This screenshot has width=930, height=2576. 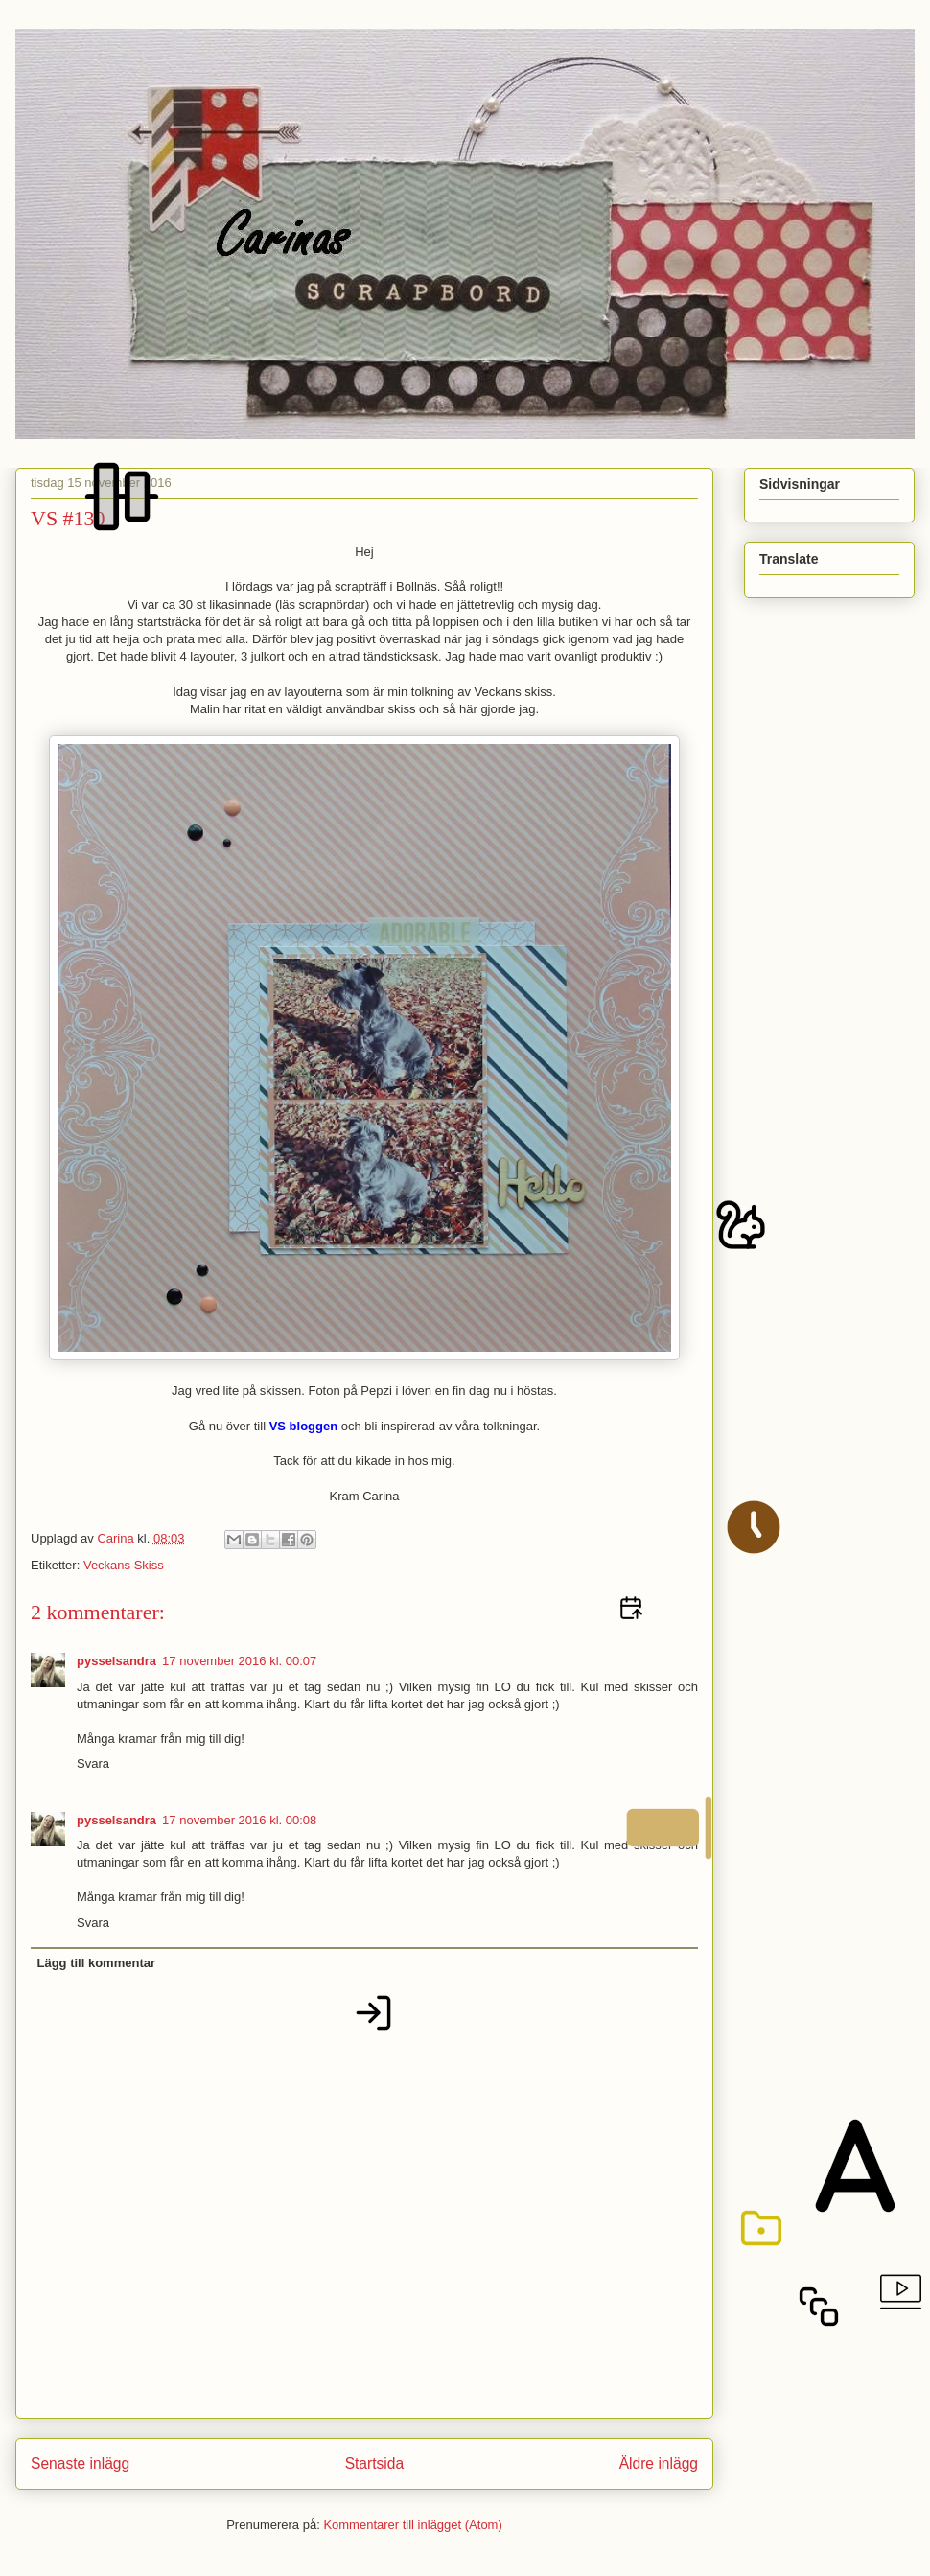 What do you see at coordinates (631, 1608) in the screenshot?
I see `upload or export calendar event` at bounding box center [631, 1608].